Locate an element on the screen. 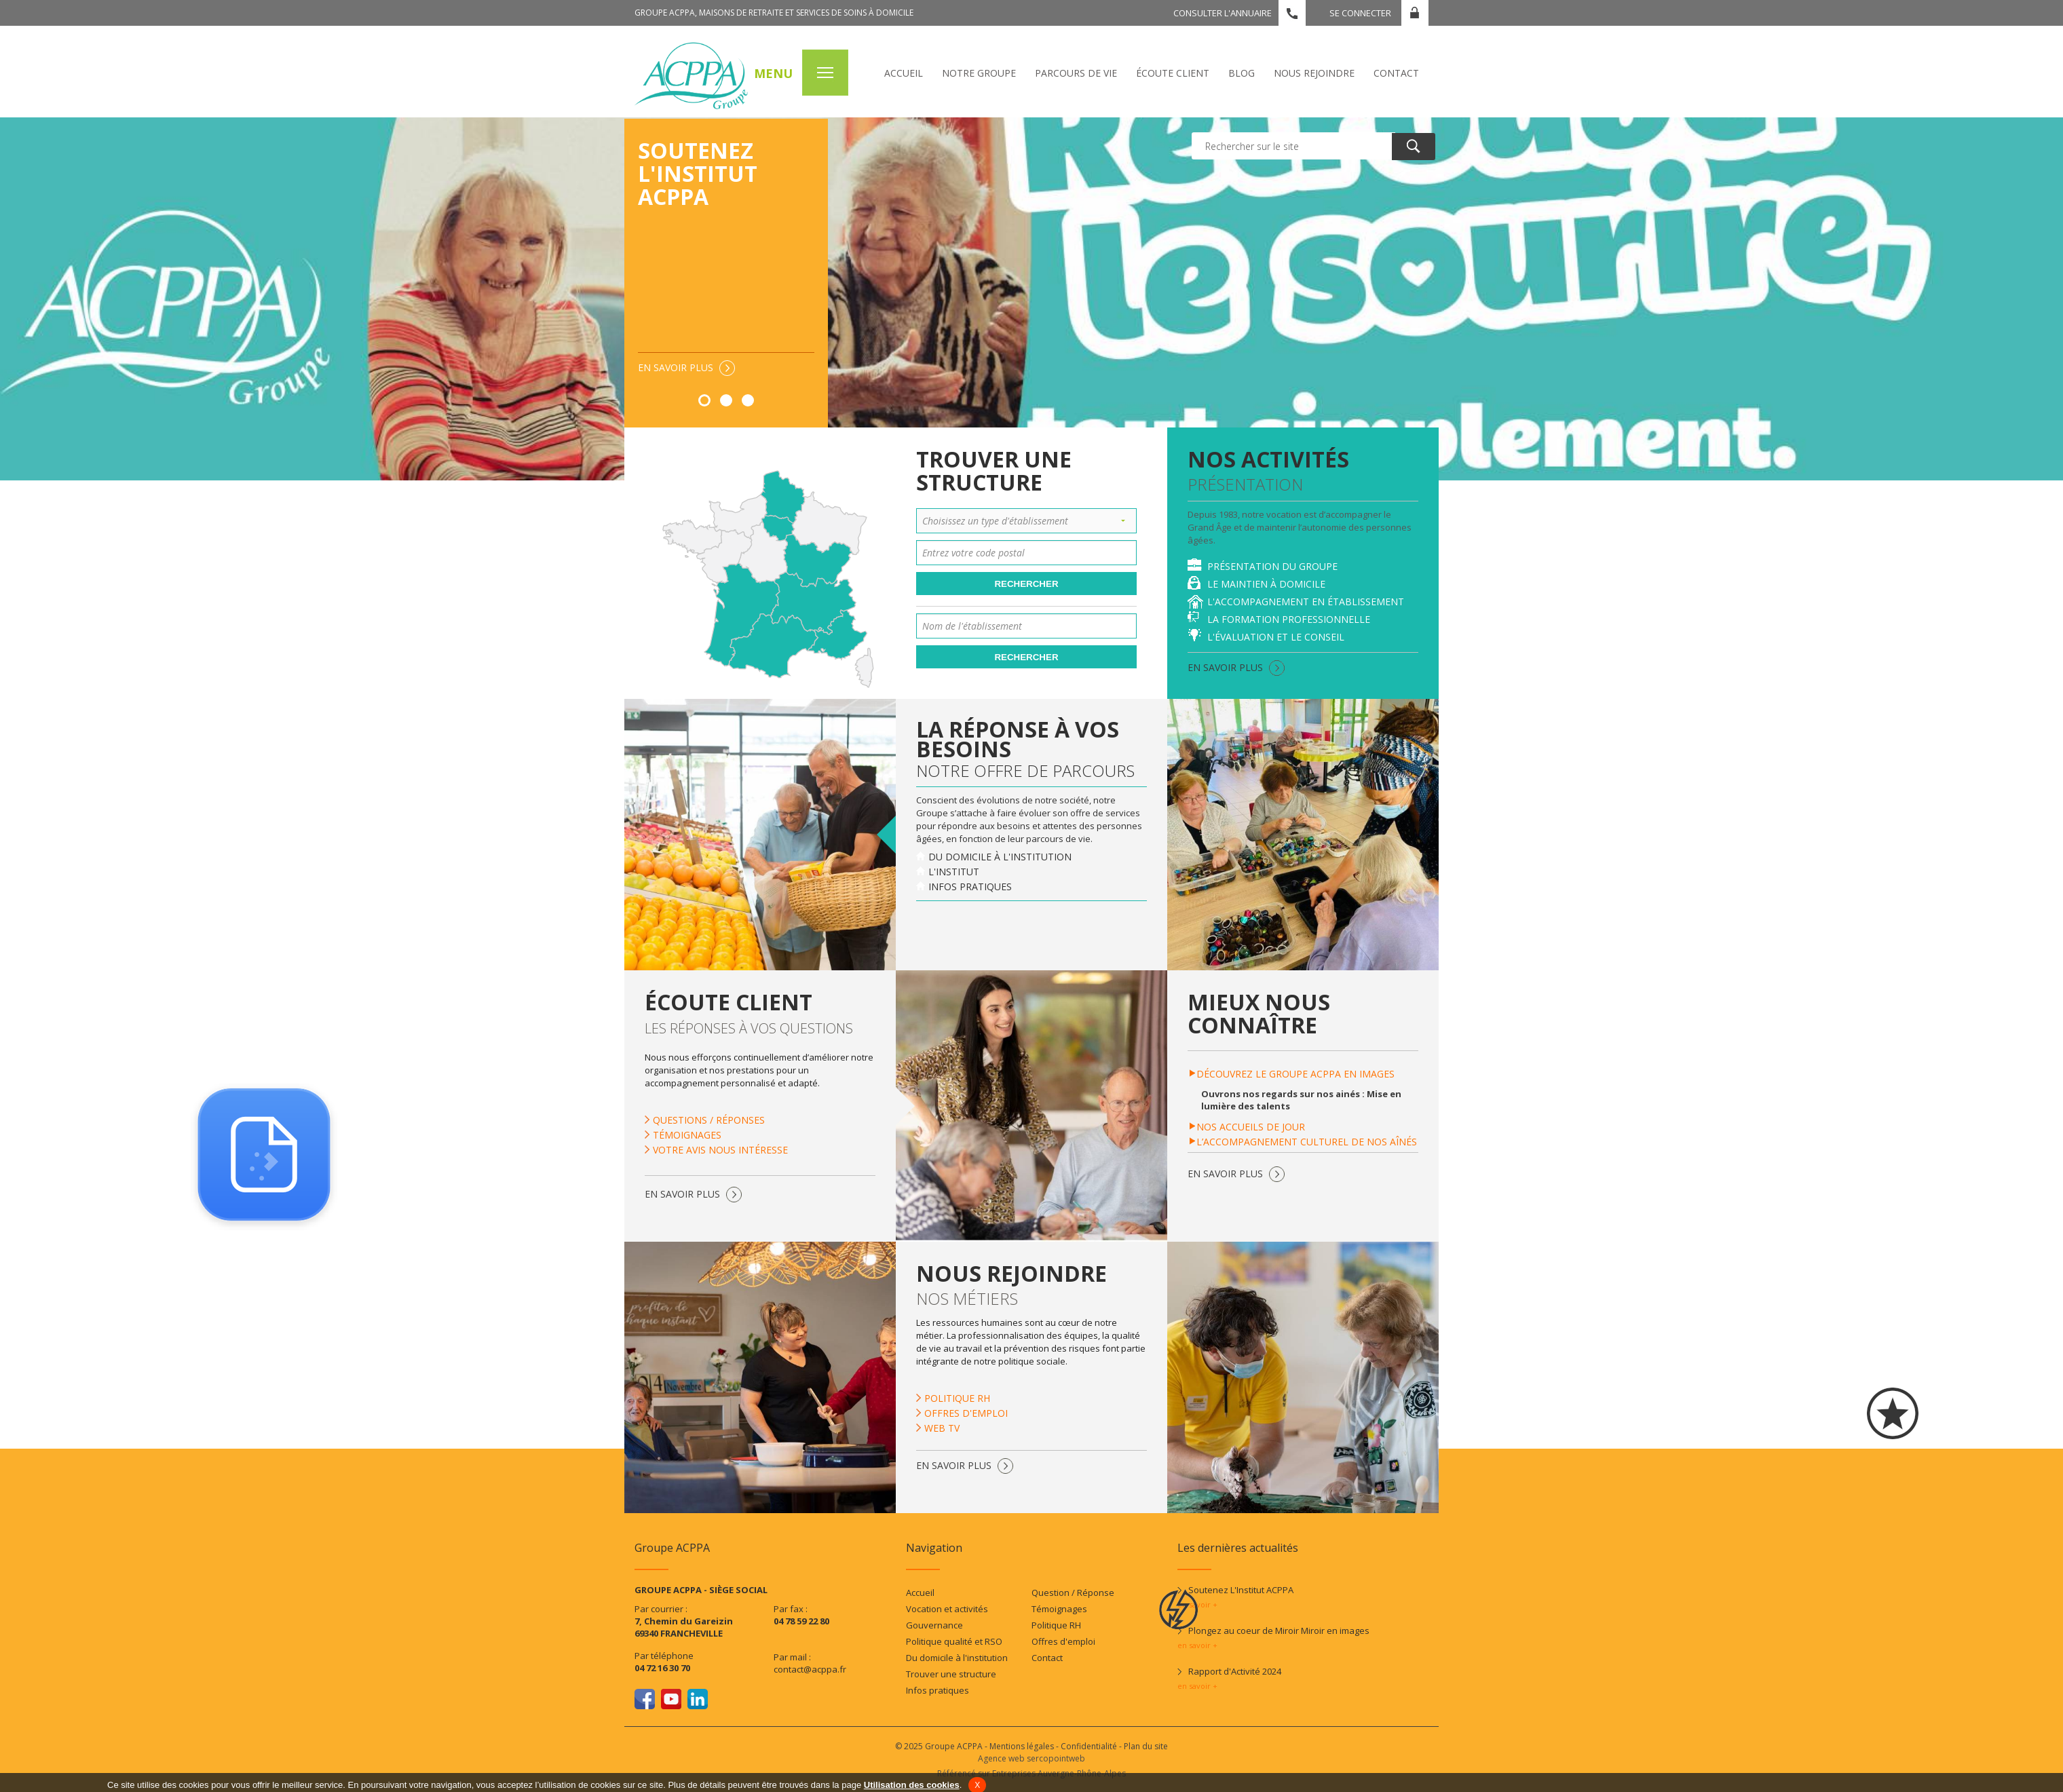 Image resolution: width=2063 pixels, height=1792 pixels. thunderbolt port or connection status is located at coordinates (1178, 1609).